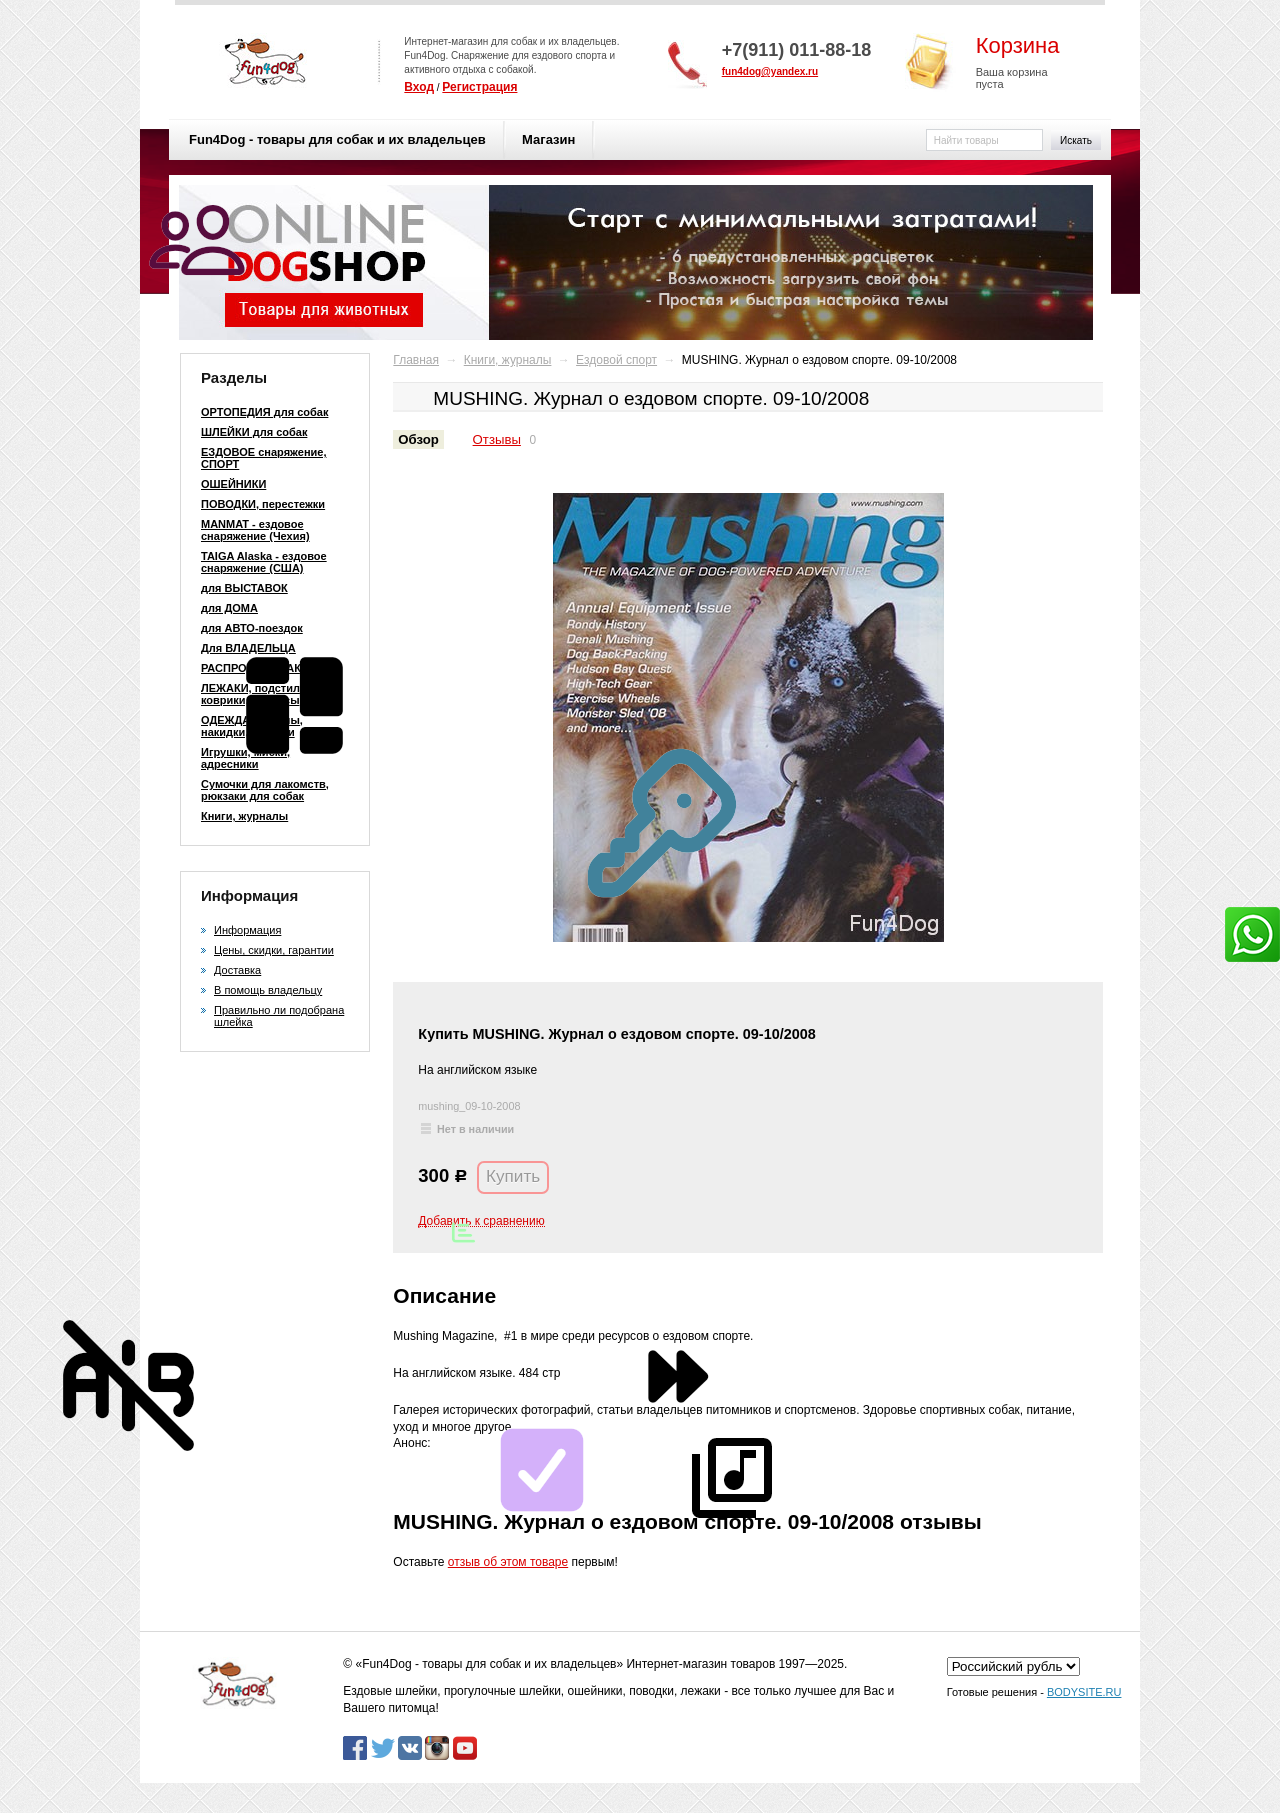 This screenshot has height=1813, width=1280. What do you see at coordinates (542, 1470) in the screenshot?
I see `confirm or submit an action` at bounding box center [542, 1470].